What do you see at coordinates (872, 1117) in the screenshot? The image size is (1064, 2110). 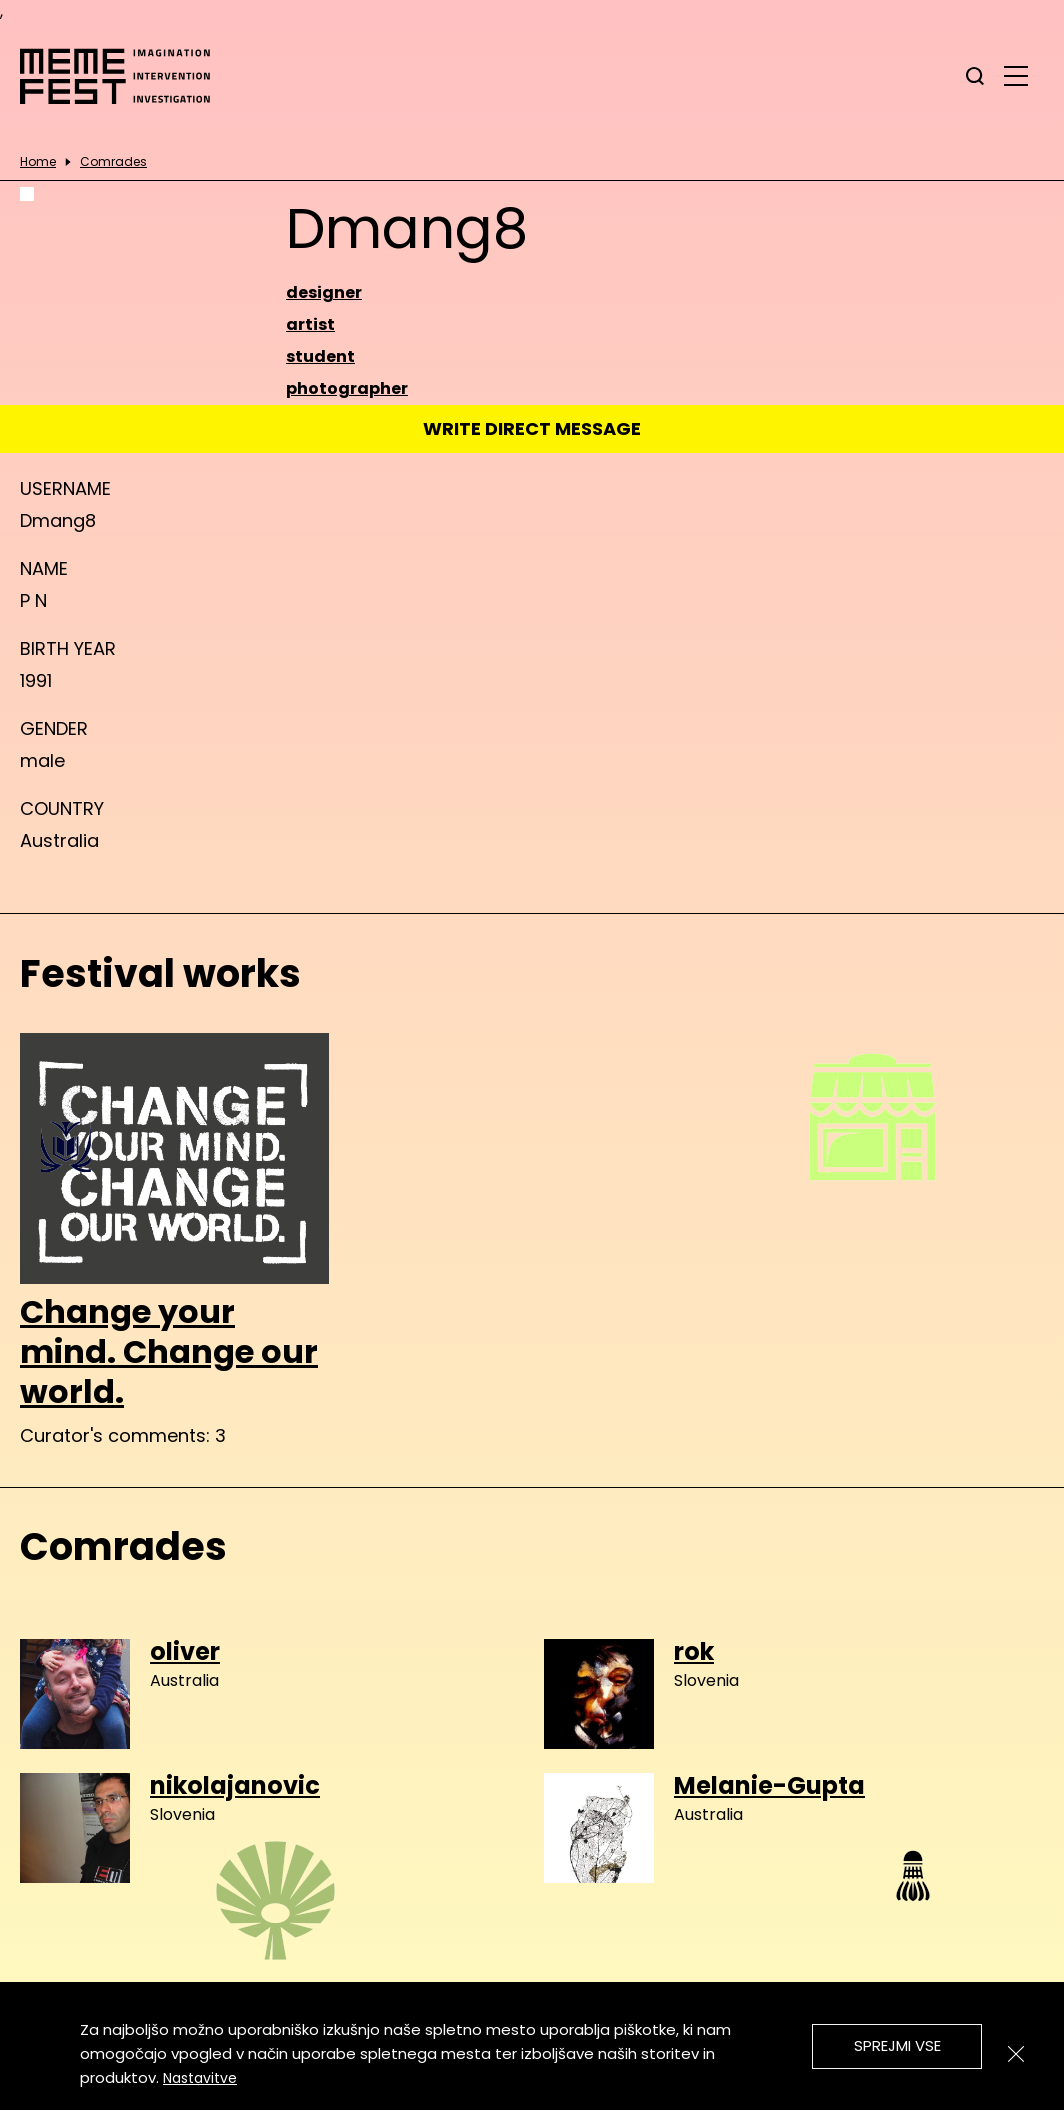 I see `open the in-game shop or store` at bounding box center [872, 1117].